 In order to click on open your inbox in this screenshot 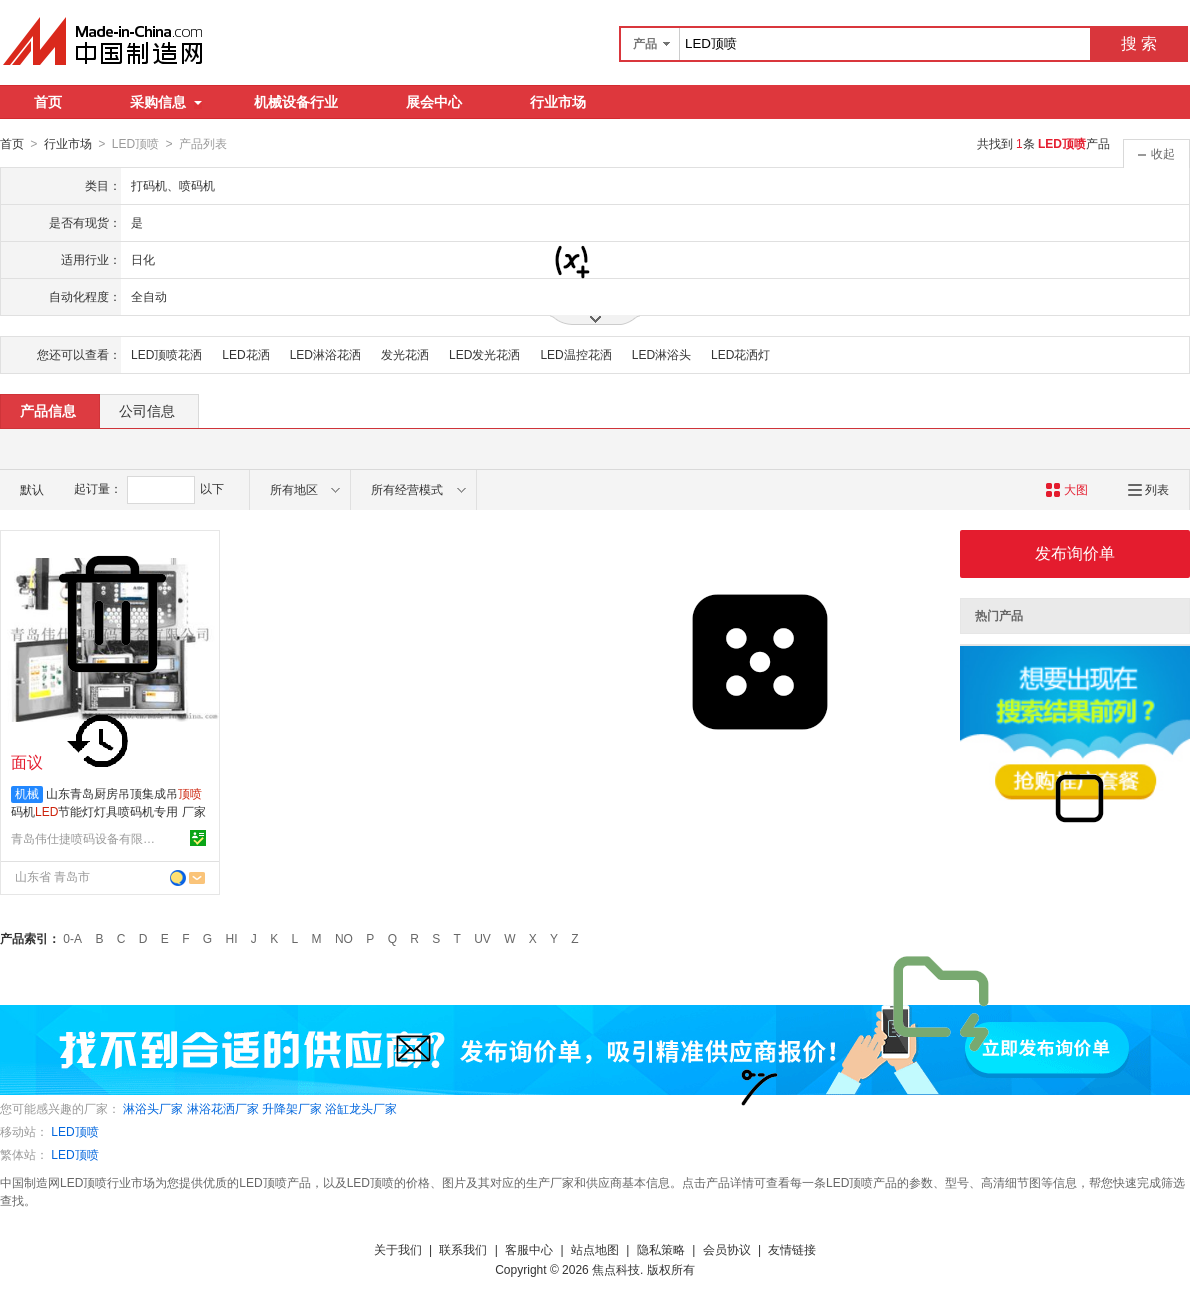, I will do `click(413, 1048)`.